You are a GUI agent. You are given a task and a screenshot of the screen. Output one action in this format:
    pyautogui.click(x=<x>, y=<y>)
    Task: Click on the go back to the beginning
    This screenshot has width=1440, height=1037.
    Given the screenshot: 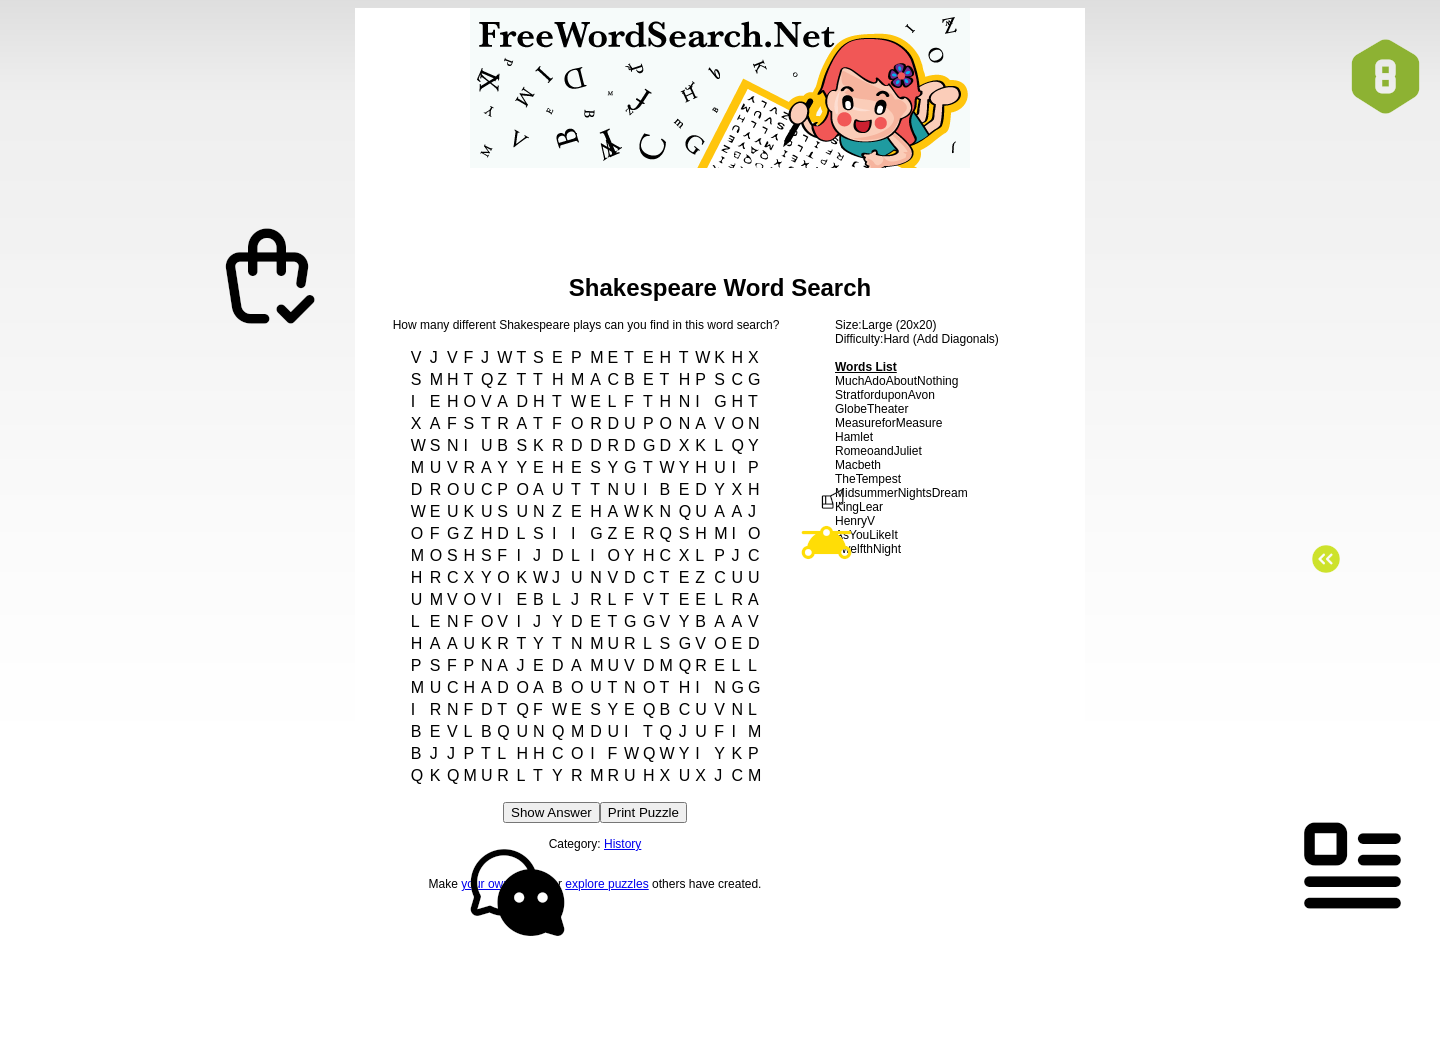 What is the action you would take?
    pyautogui.click(x=1326, y=559)
    